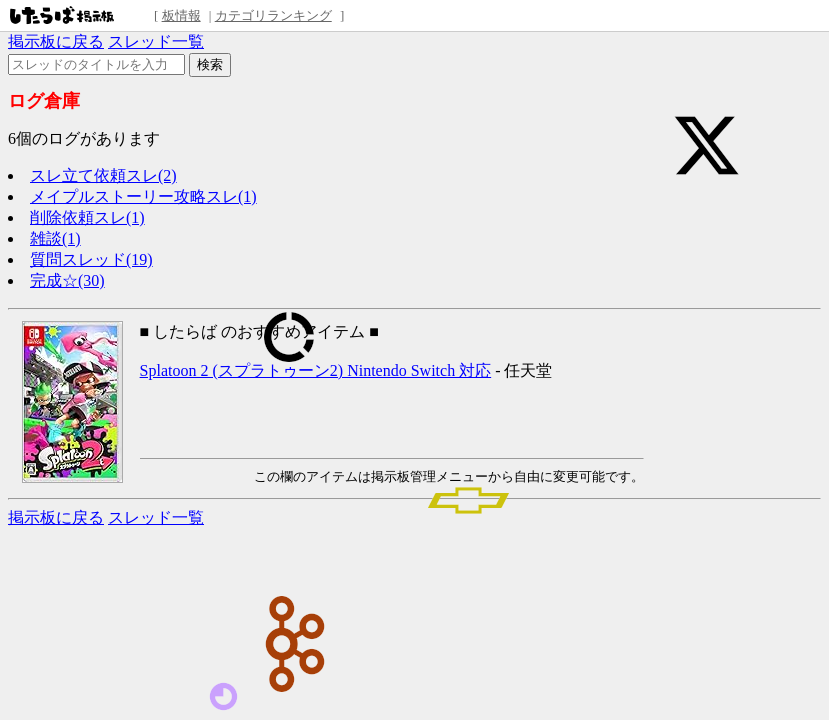  Describe the element at coordinates (223, 696) in the screenshot. I see `indicates loading or processing in progress` at that location.